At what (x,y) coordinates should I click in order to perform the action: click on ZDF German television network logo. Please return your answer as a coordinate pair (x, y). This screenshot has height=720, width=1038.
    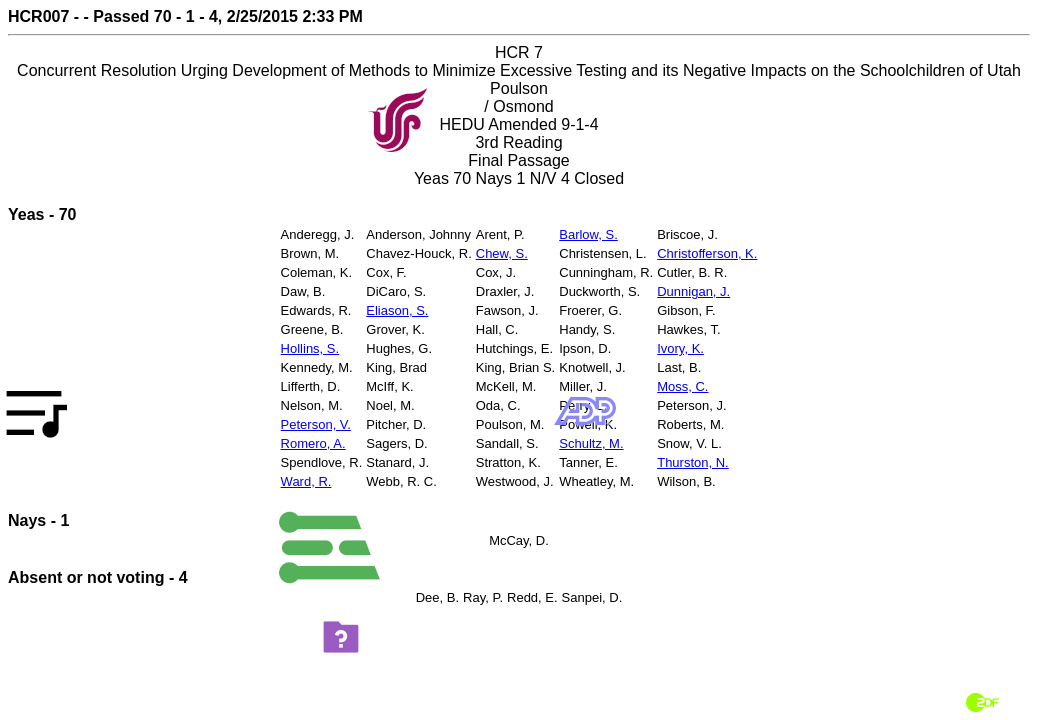
    Looking at the image, I should click on (982, 702).